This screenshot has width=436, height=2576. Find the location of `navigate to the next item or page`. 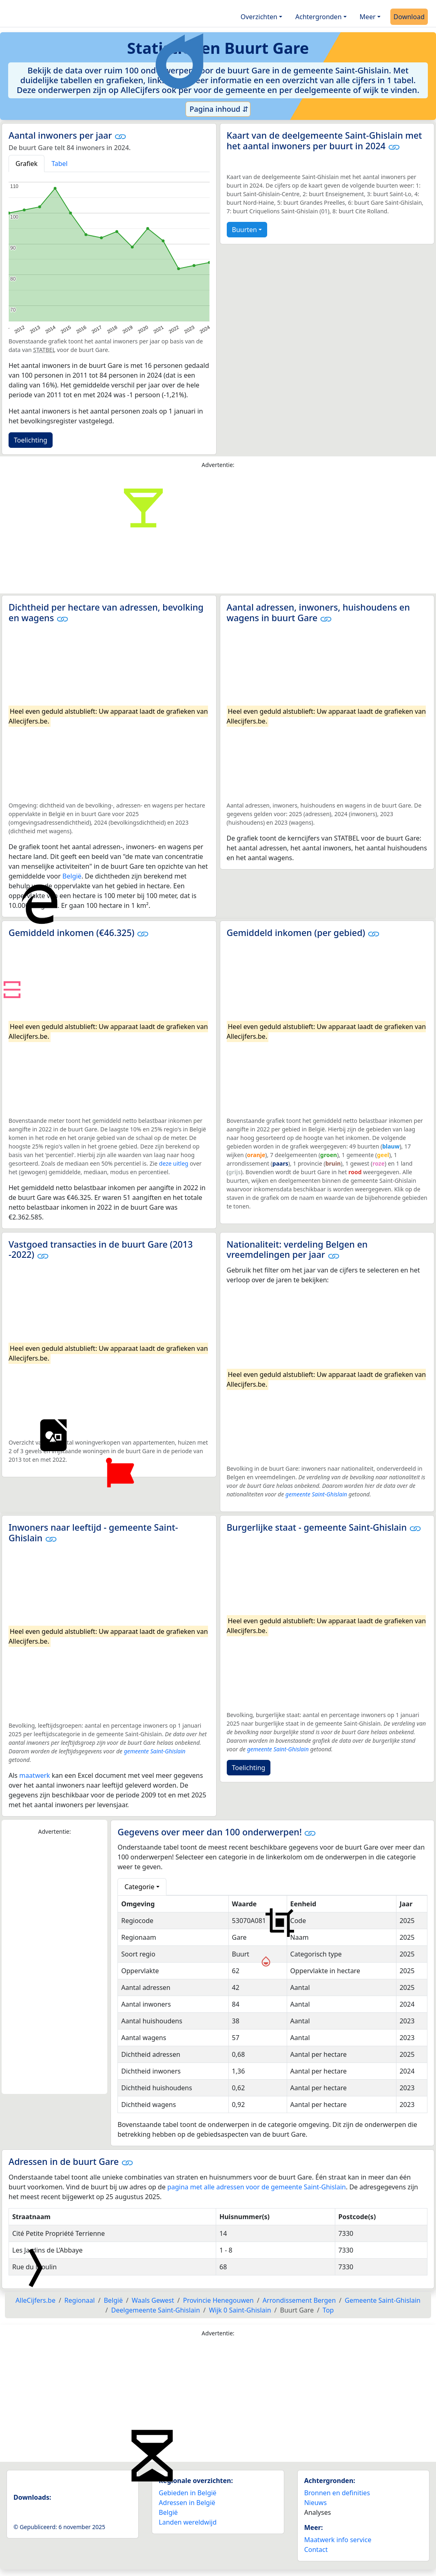

navigate to the next item or page is located at coordinates (35, 2268).